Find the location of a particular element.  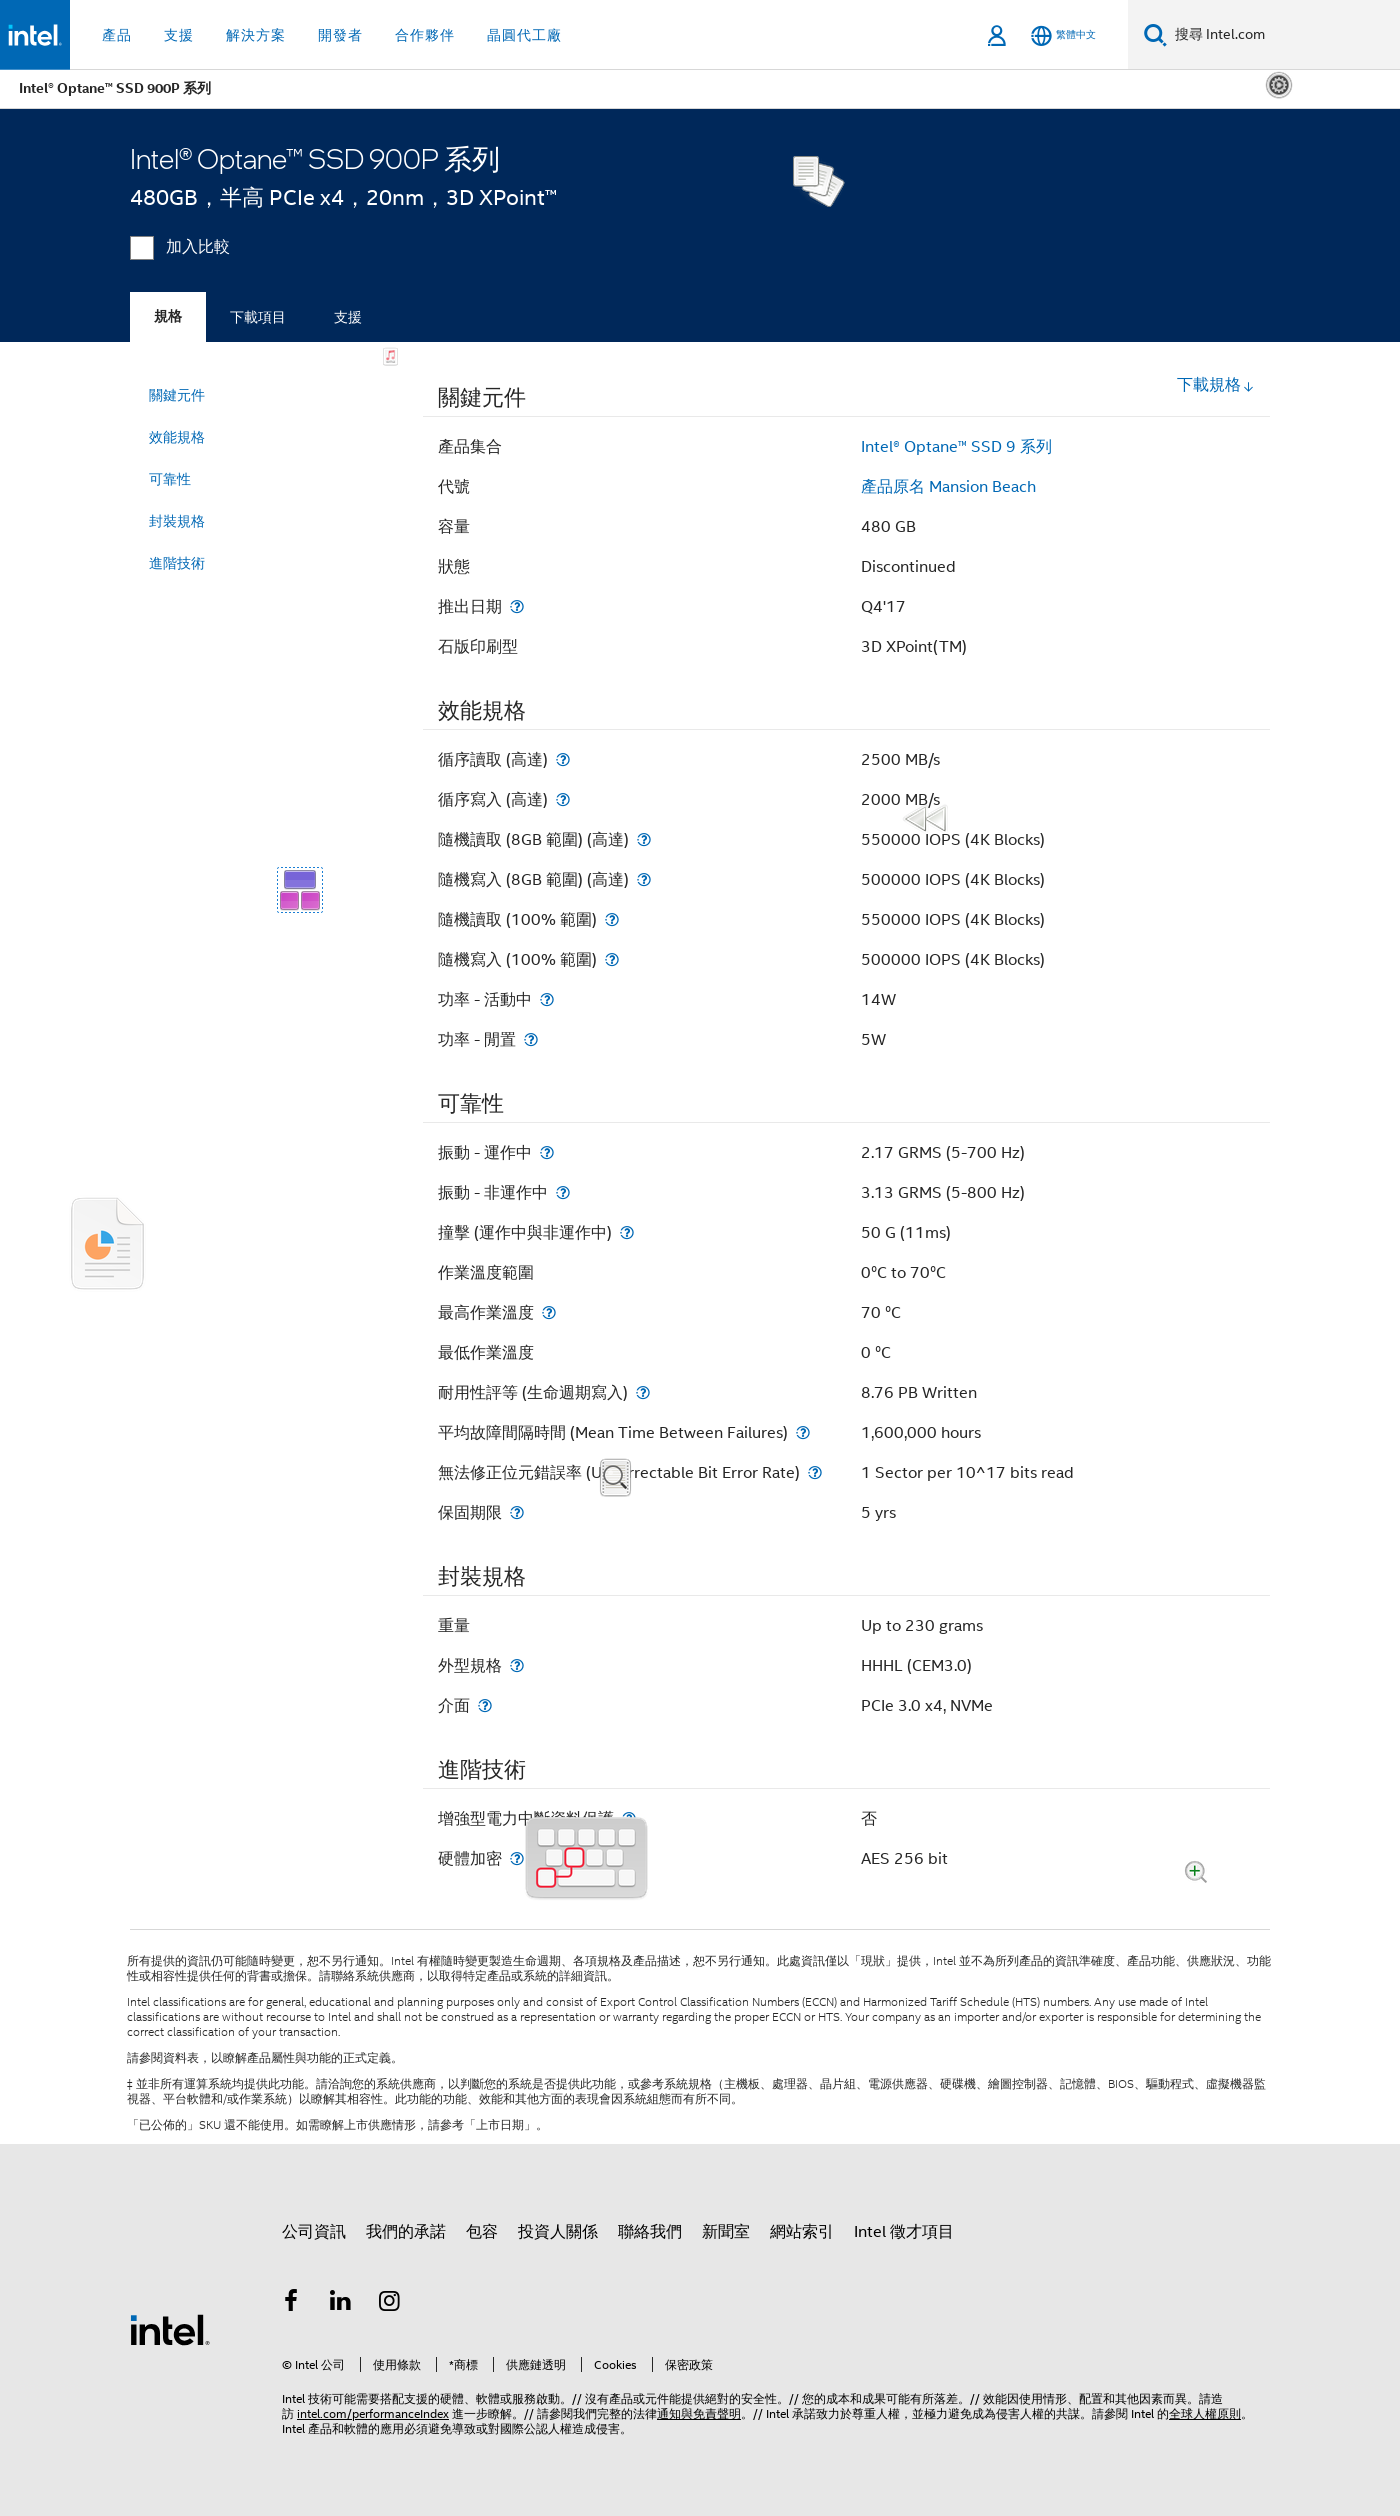

access keyboard shortcut settings is located at coordinates (586, 1857).